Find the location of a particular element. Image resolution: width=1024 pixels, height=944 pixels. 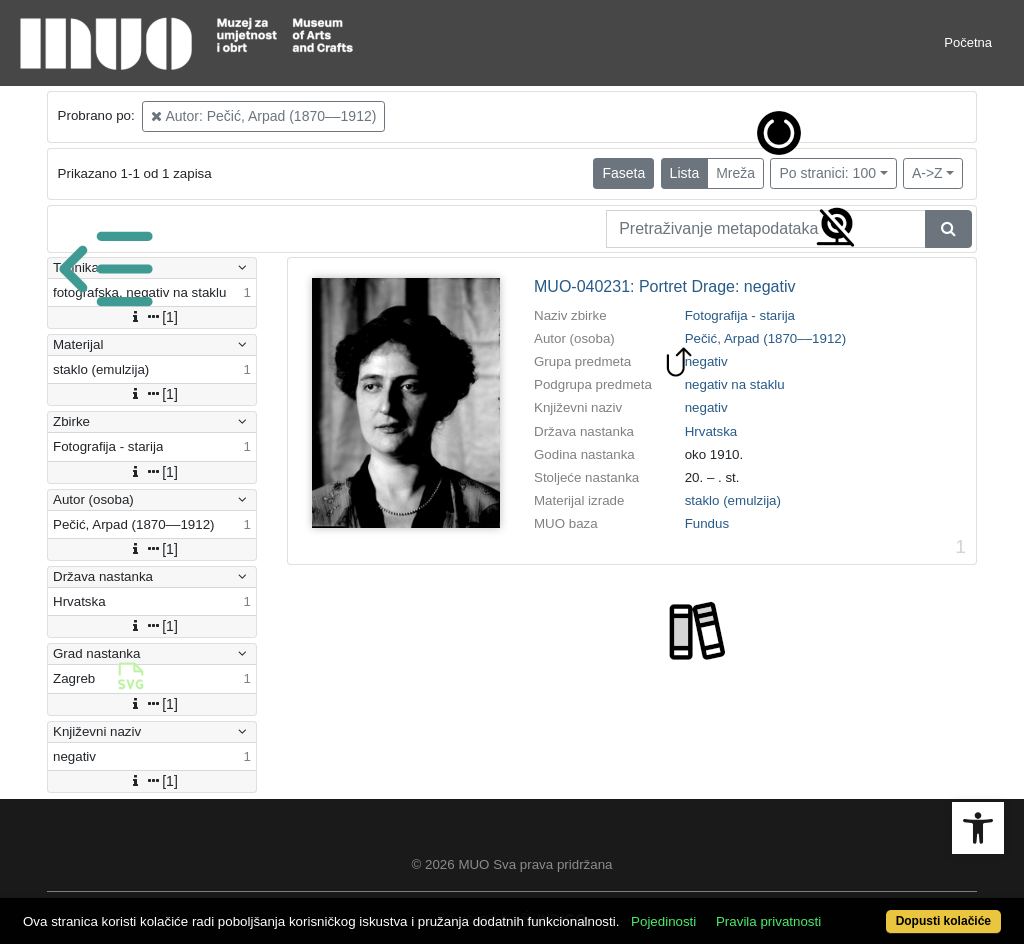

redo or repeat last action is located at coordinates (678, 362).